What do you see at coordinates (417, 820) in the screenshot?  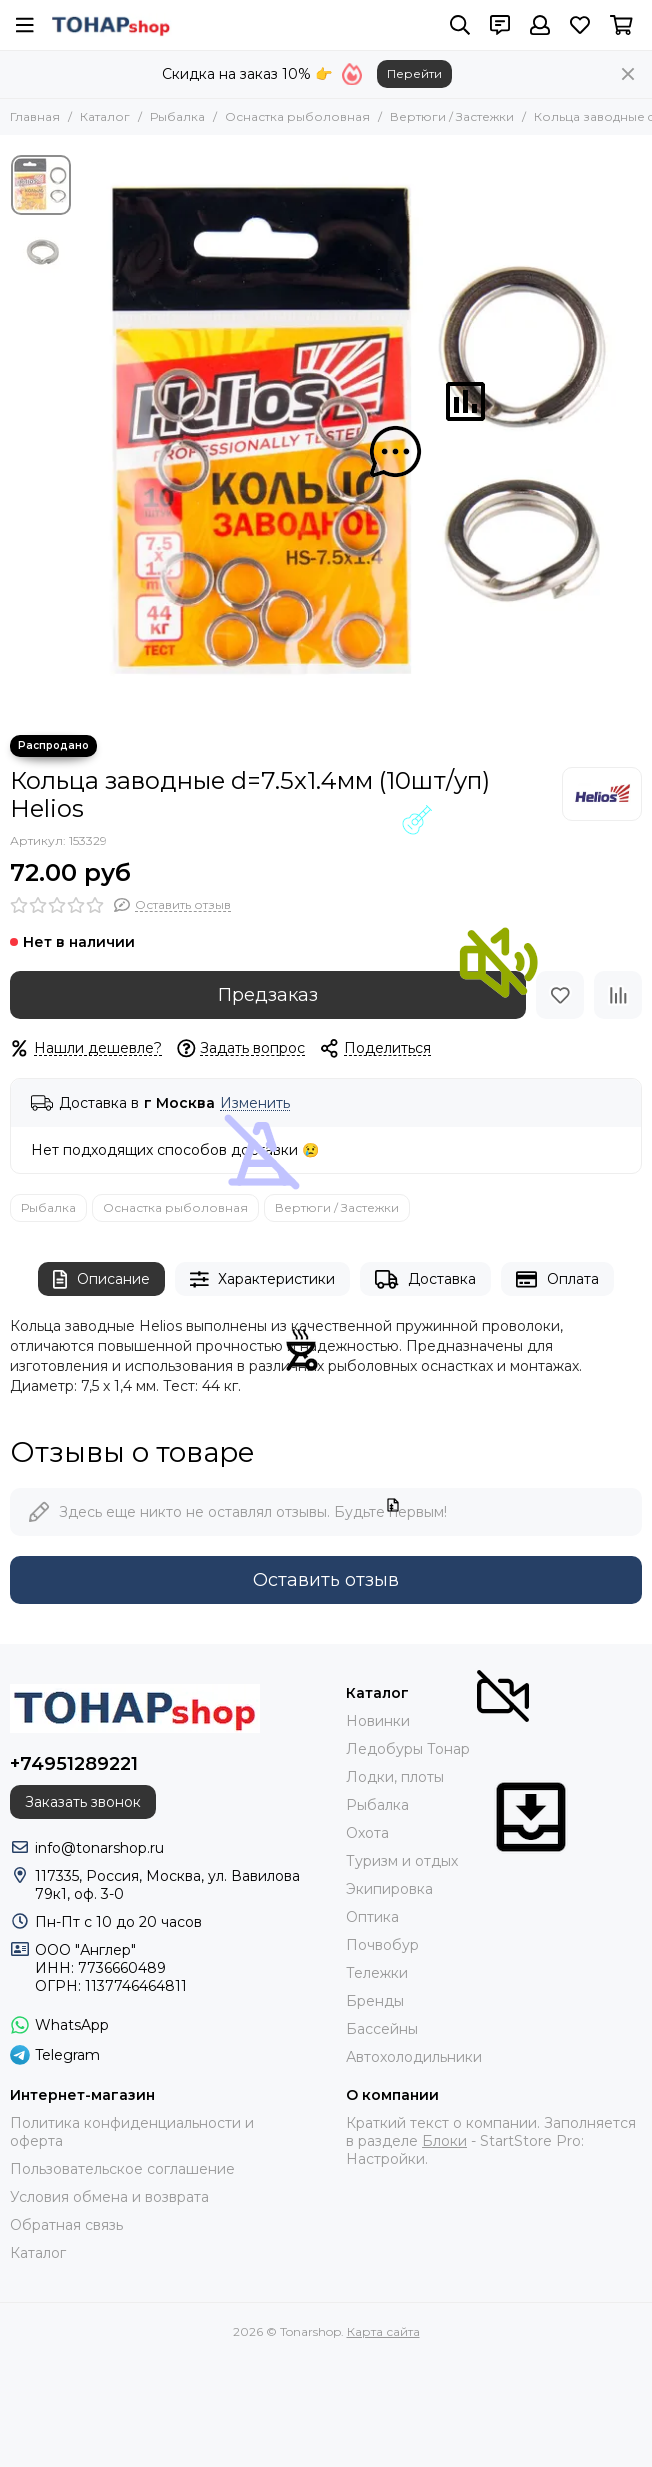 I see `access music or audio content` at bounding box center [417, 820].